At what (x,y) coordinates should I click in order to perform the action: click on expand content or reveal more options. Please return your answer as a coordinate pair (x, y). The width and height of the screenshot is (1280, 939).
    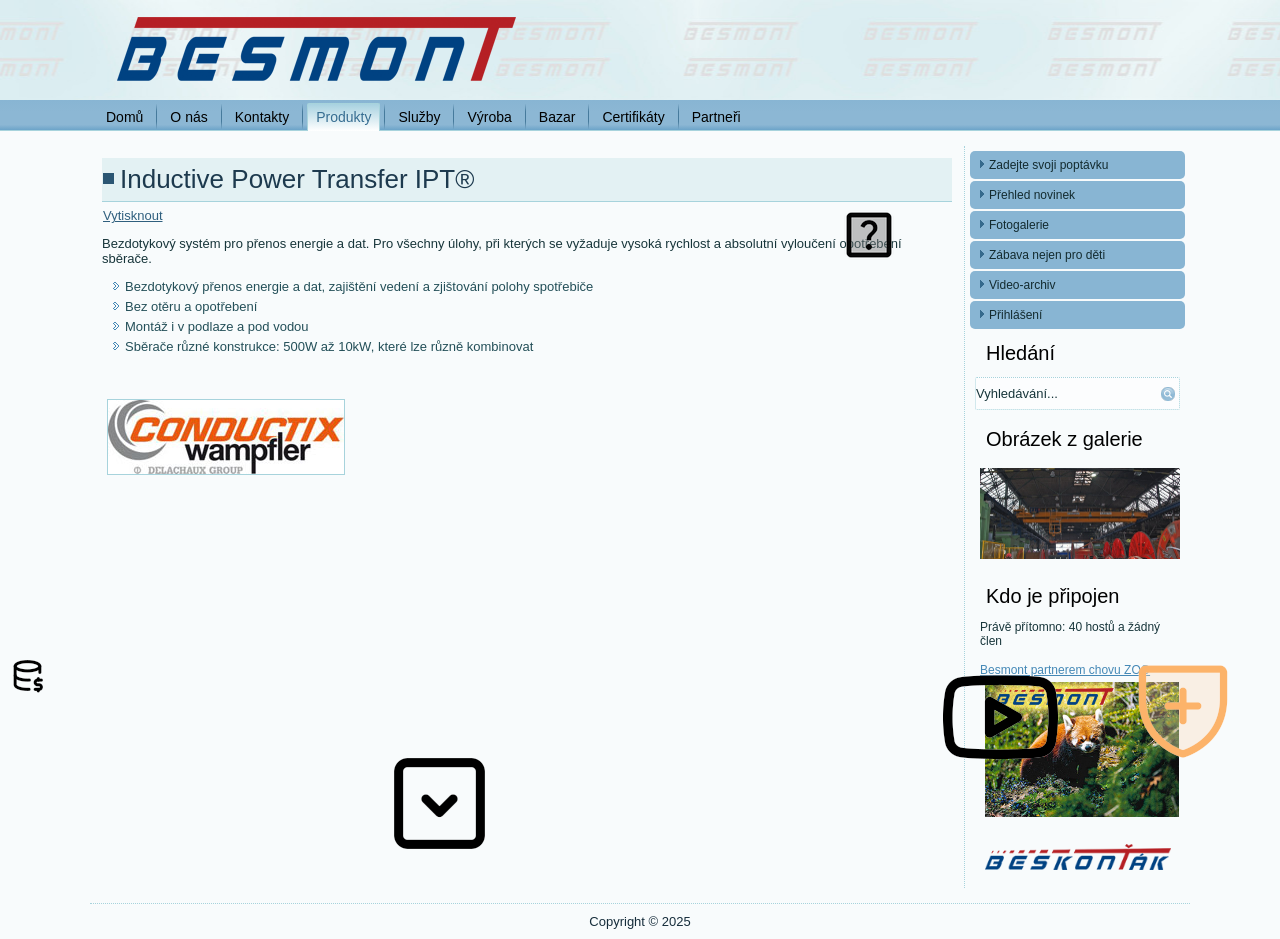
    Looking at the image, I should click on (439, 803).